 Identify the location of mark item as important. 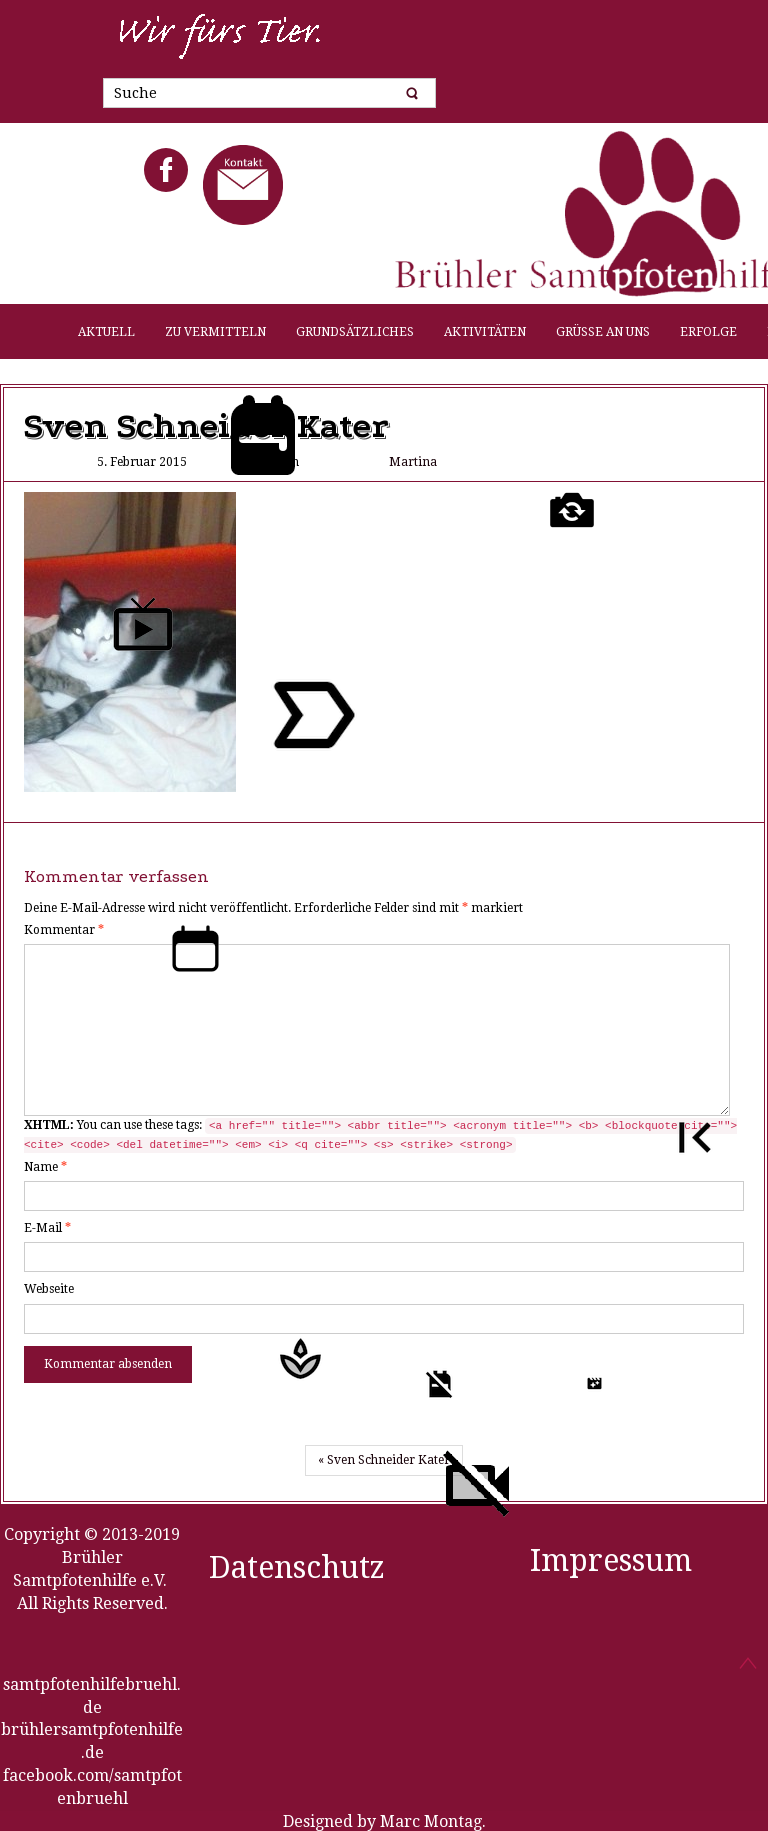
(313, 715).